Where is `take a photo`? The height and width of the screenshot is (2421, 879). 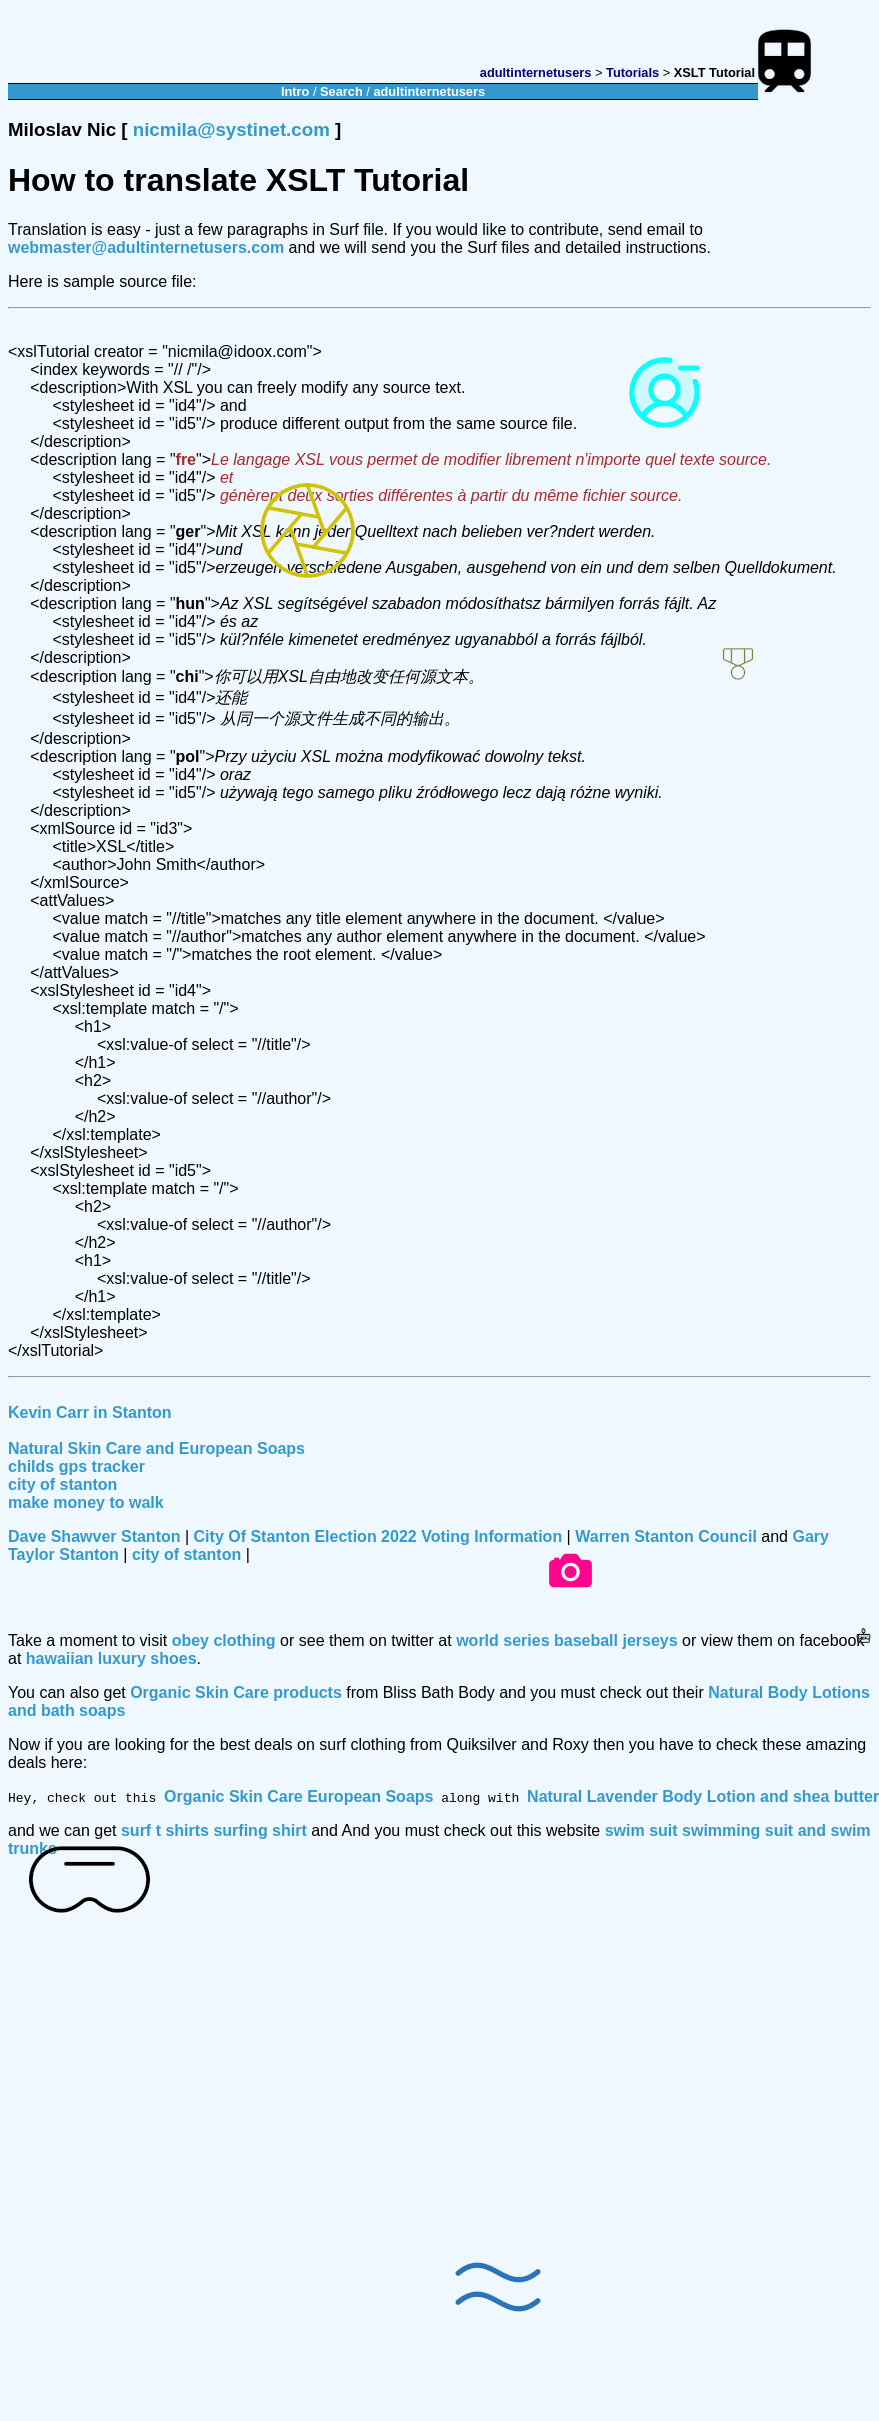 take a photo is located at coordinates (570, 1570).